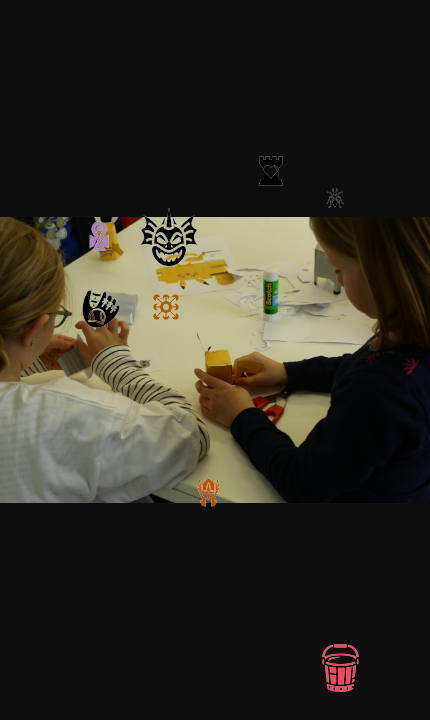  What do you see at coordinates (169, 237) in the screenshot?
I see `encounter a fish monster enemy` at bounding box center [169, 237].